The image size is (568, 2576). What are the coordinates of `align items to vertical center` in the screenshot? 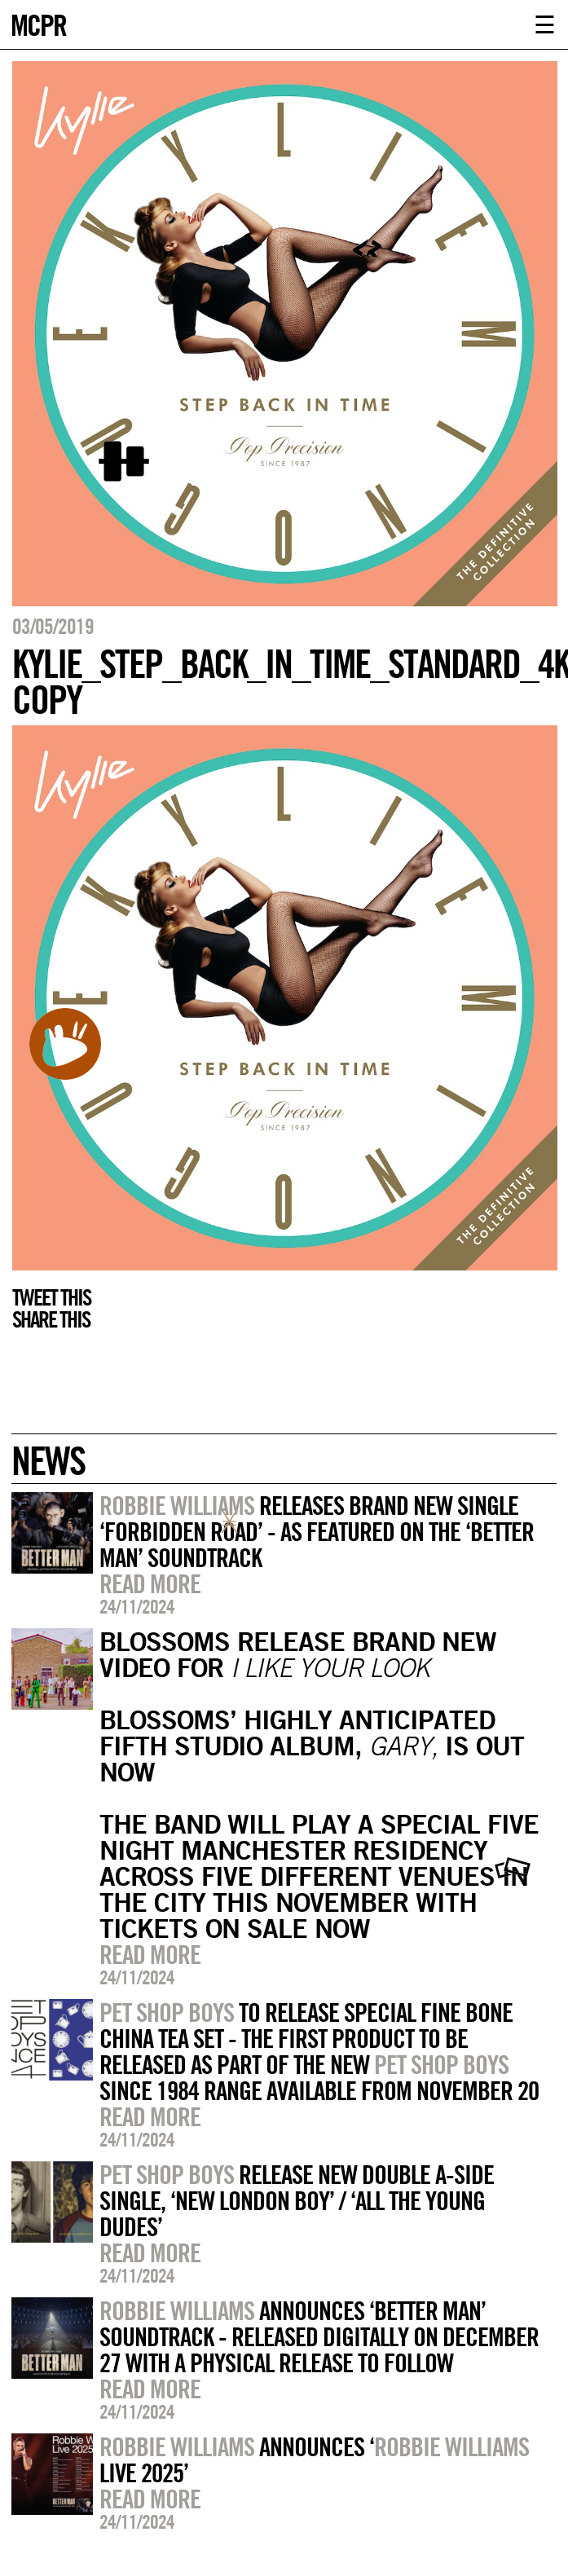 It's located at (124, 461).